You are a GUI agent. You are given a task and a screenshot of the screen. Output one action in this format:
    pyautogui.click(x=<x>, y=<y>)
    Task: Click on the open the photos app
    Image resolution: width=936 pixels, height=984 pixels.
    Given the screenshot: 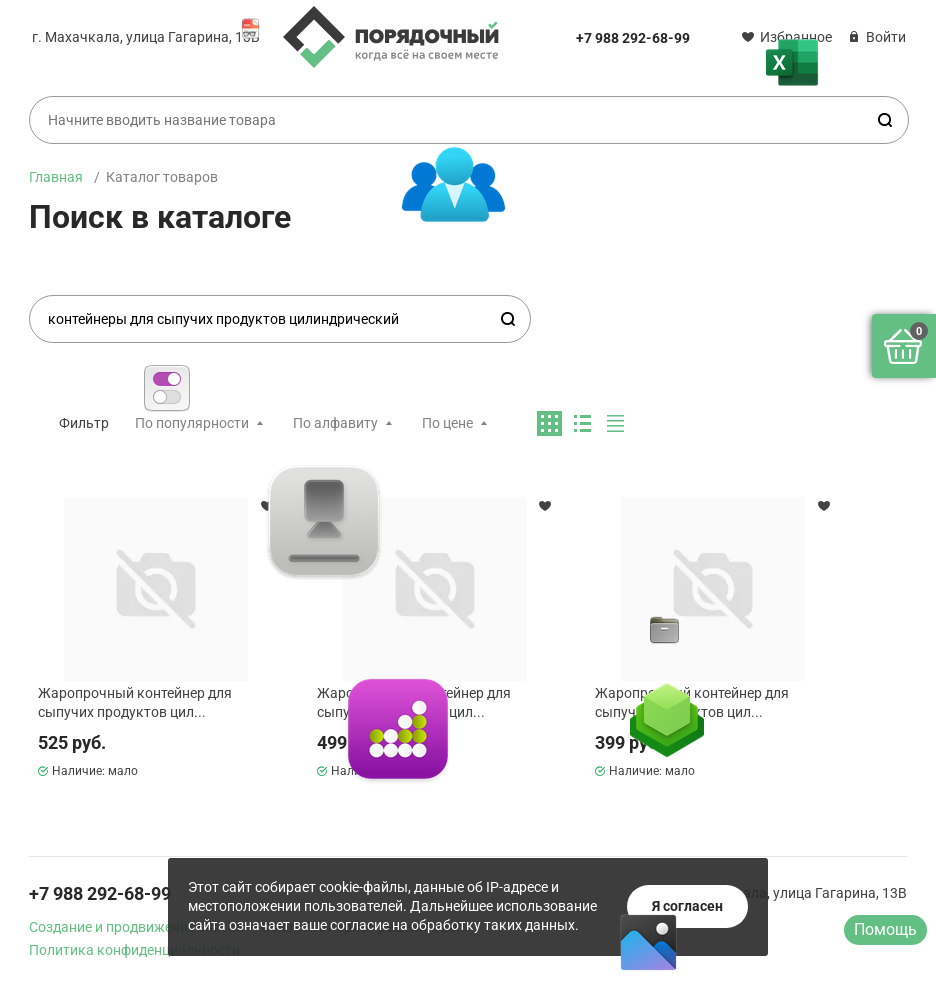 What is the action you would take?
    pyautogui.click(x=648, y=942)
    